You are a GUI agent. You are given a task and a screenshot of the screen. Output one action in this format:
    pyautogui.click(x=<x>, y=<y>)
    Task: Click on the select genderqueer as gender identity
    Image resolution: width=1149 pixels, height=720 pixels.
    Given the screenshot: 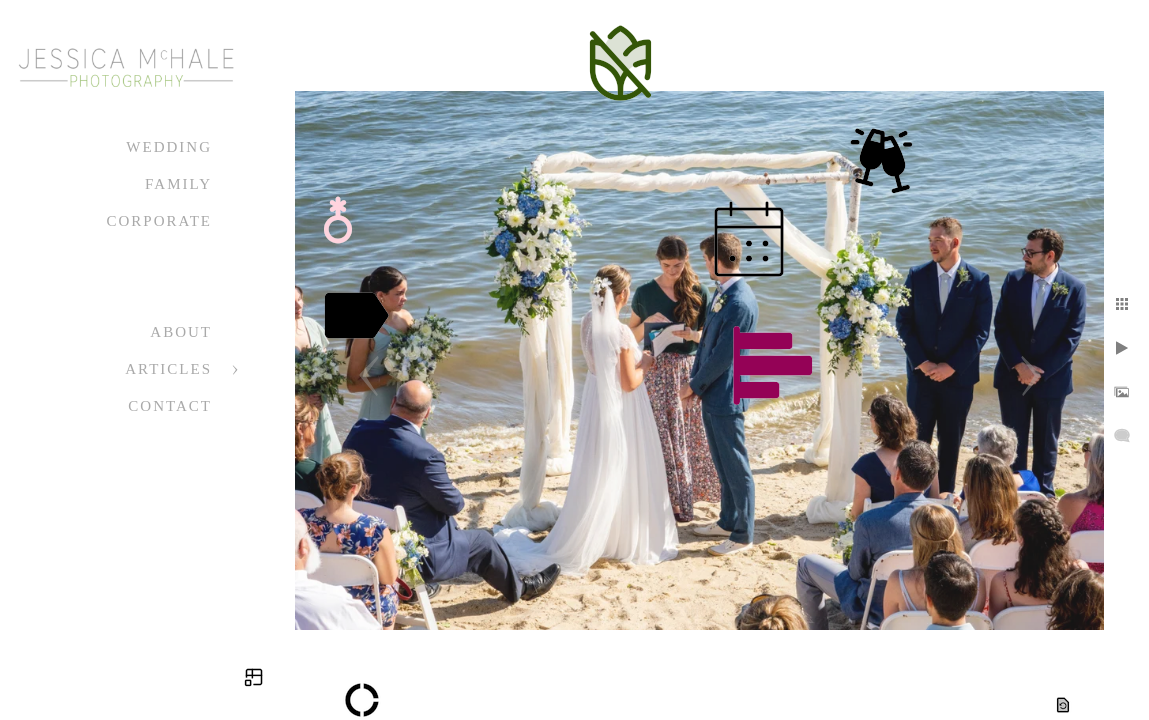 What is the action you would take?
    pyautogui.click(x=338, y=220)
    